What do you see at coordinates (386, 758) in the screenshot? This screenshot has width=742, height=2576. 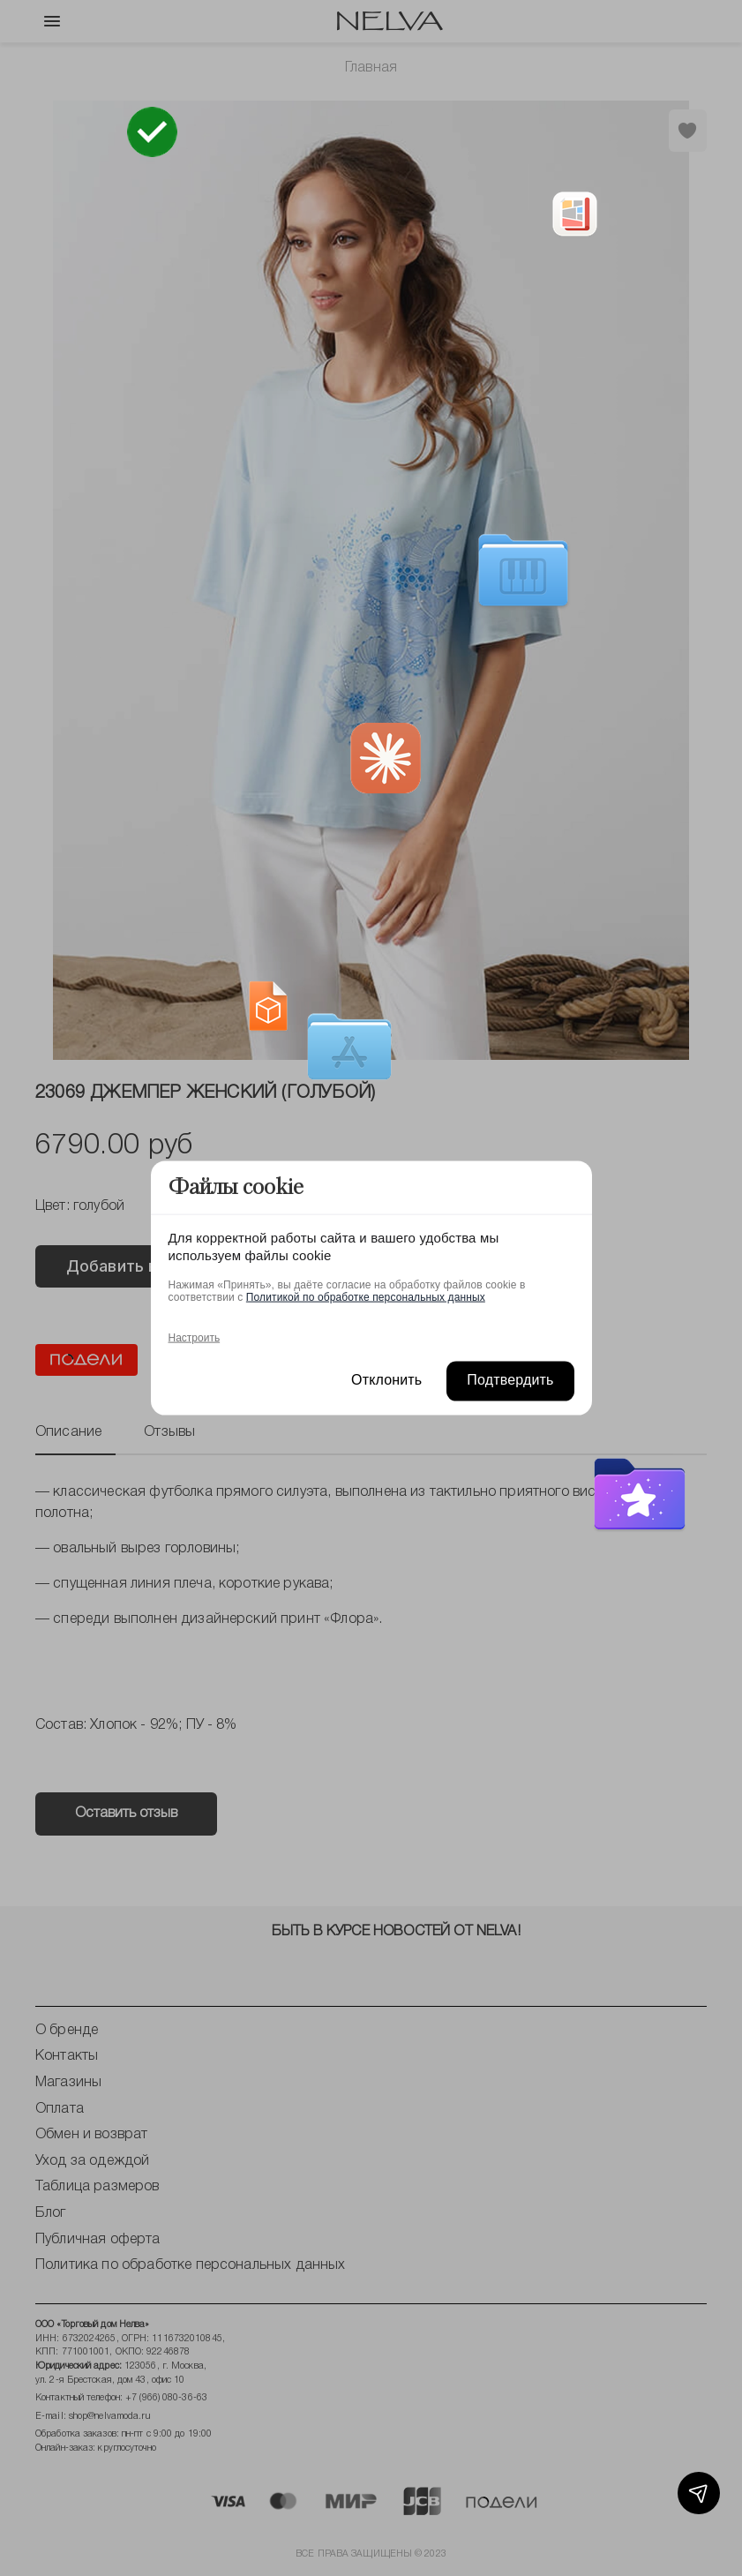 I see `open the Claude AI assistant app` at bounding box center [386, 758].